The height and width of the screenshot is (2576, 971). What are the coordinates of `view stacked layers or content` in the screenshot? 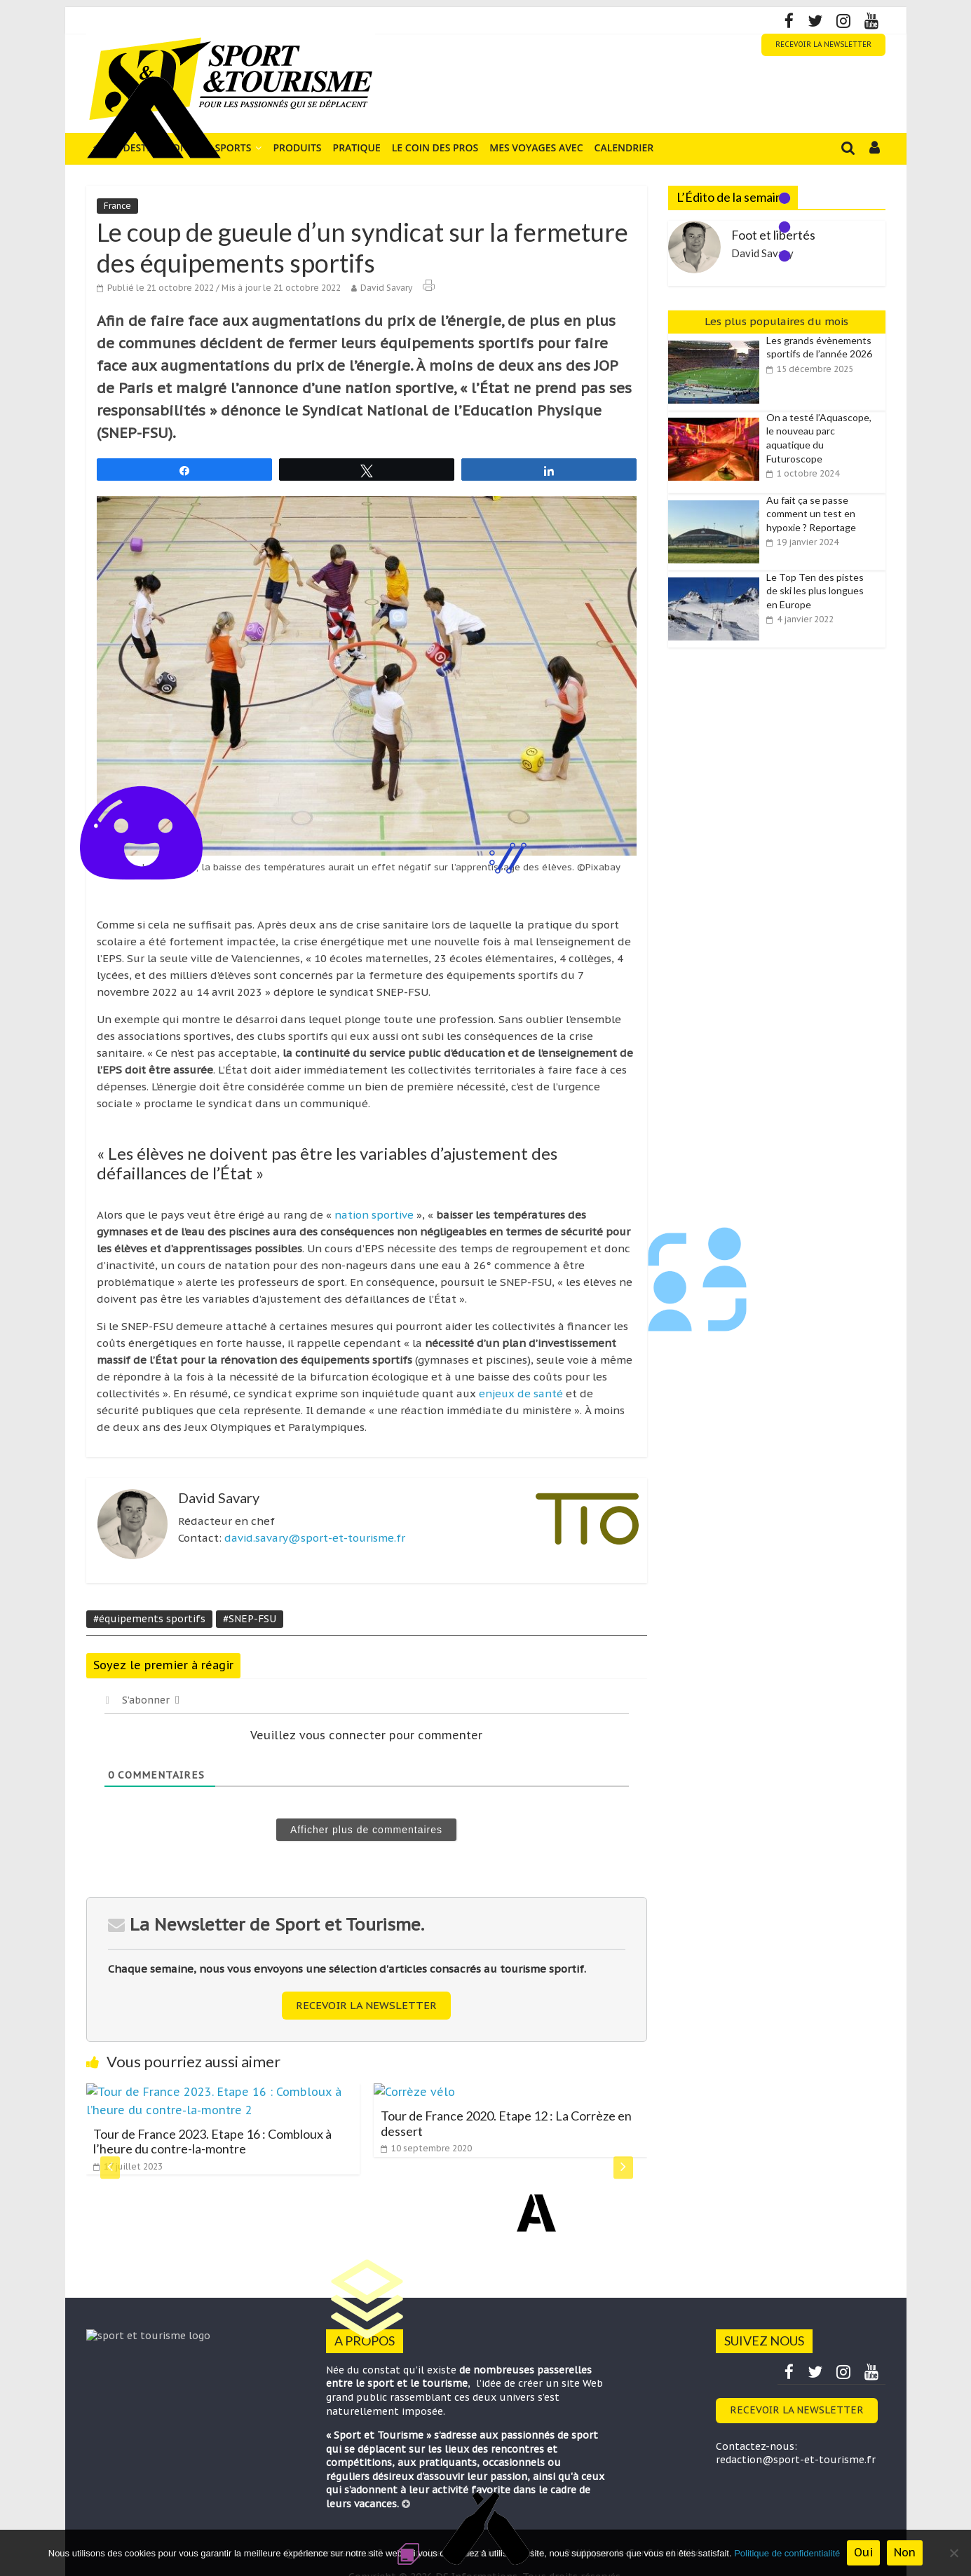 It's located at (367, 2300).